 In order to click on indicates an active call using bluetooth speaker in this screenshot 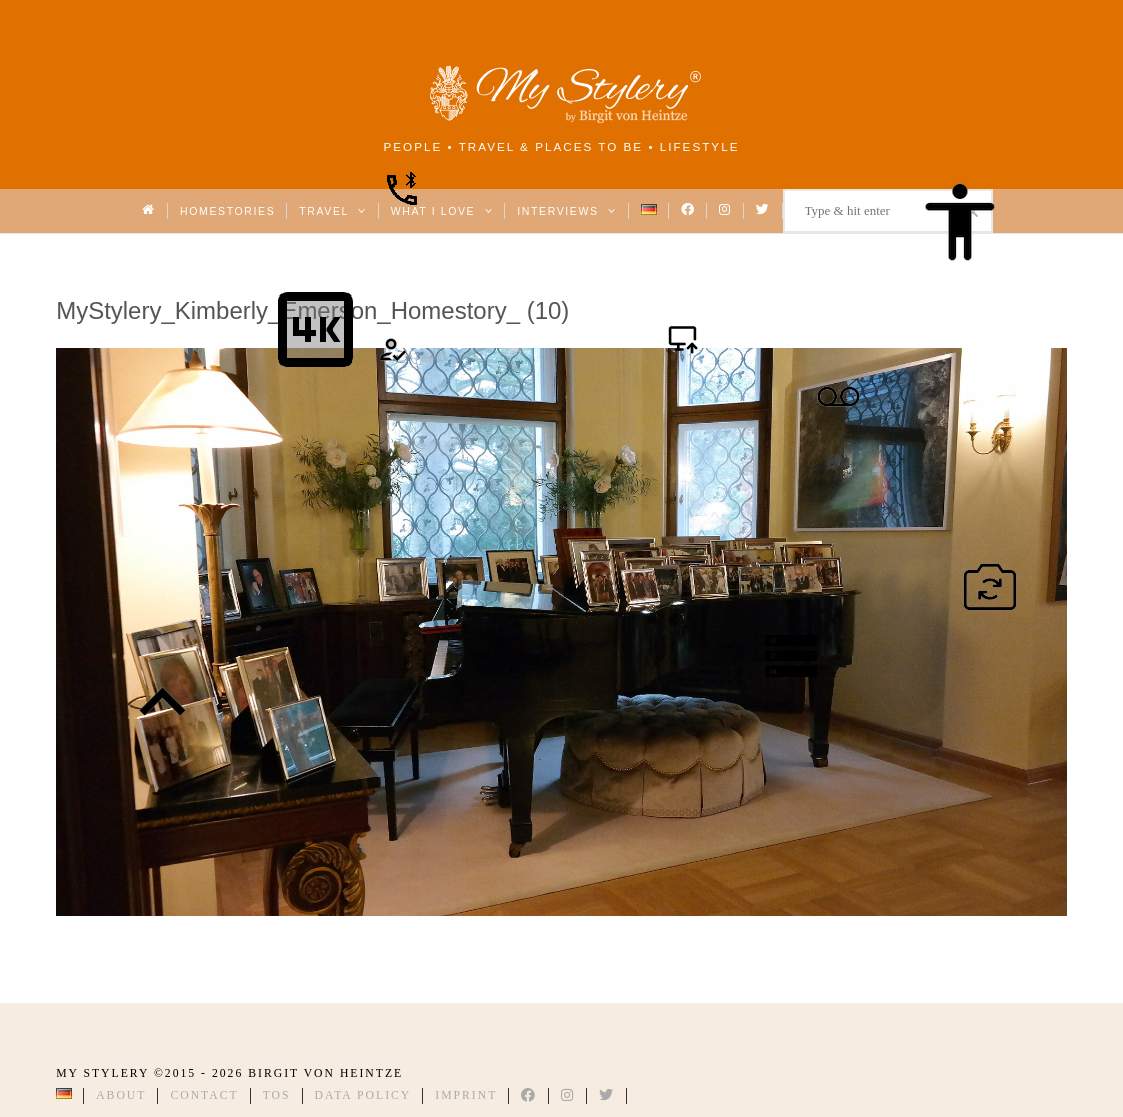, I will do `click(402, 190)`.